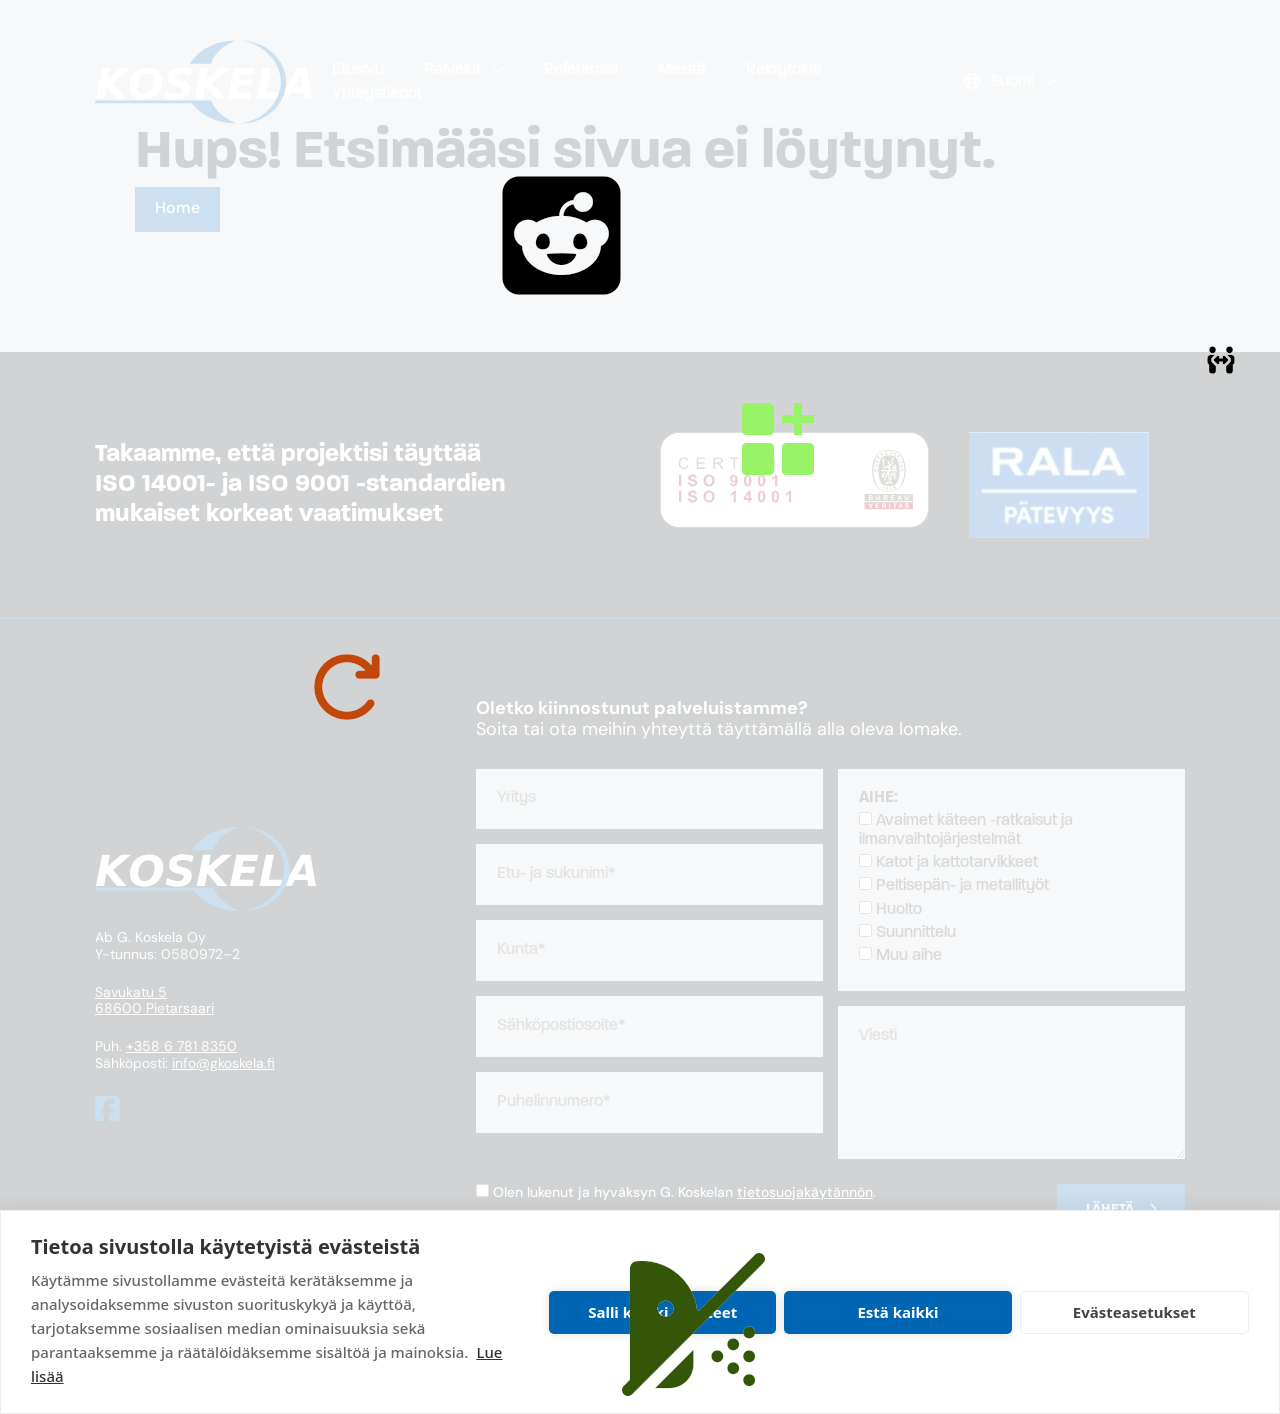 Image resolution: width=1280 pixels, height=1414 pixels. Describe the element at coordinates (1221, 360) in the screenshot. I see `manage user connections or relationships` at that location.